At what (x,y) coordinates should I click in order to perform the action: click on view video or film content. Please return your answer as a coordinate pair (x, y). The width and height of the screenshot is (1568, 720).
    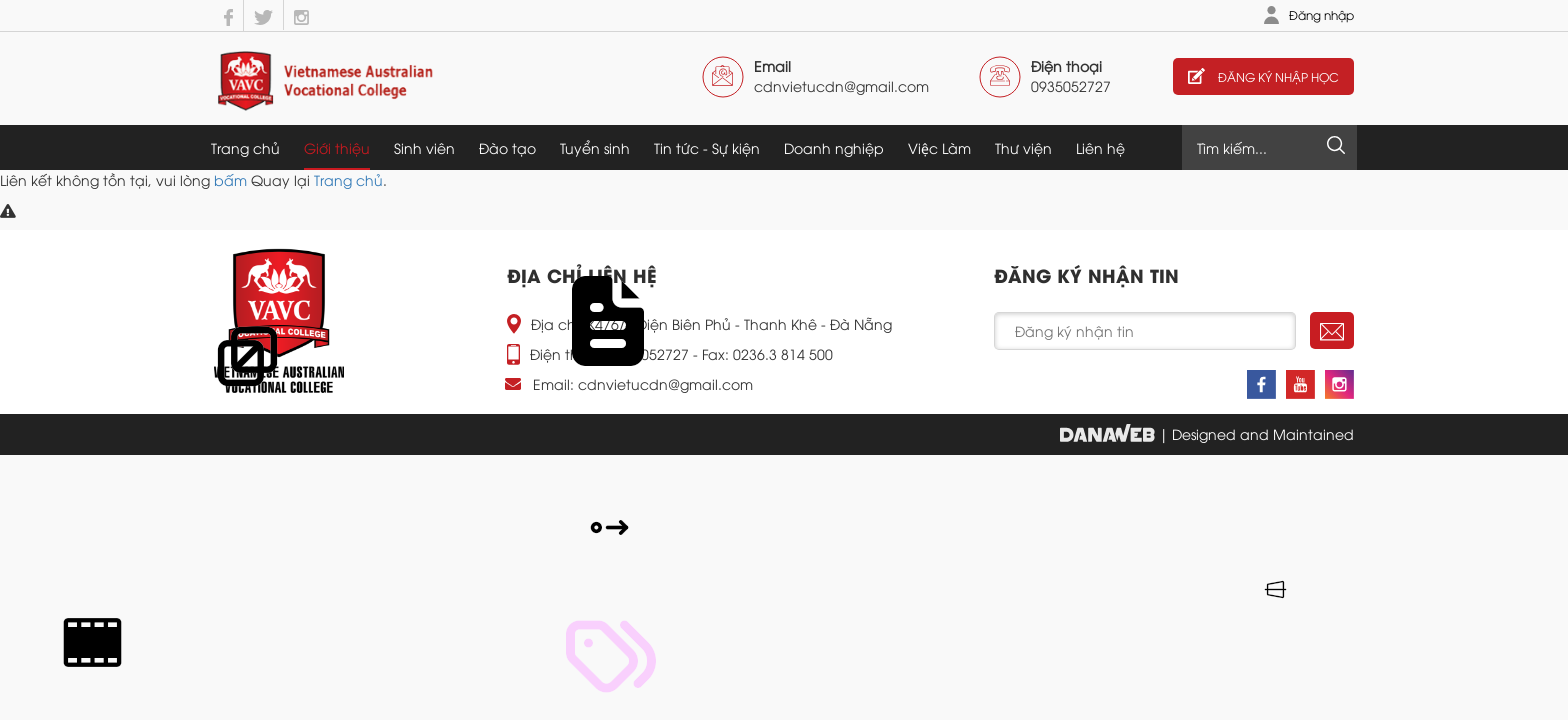
    Looking at the image, I should click on (92, 642).